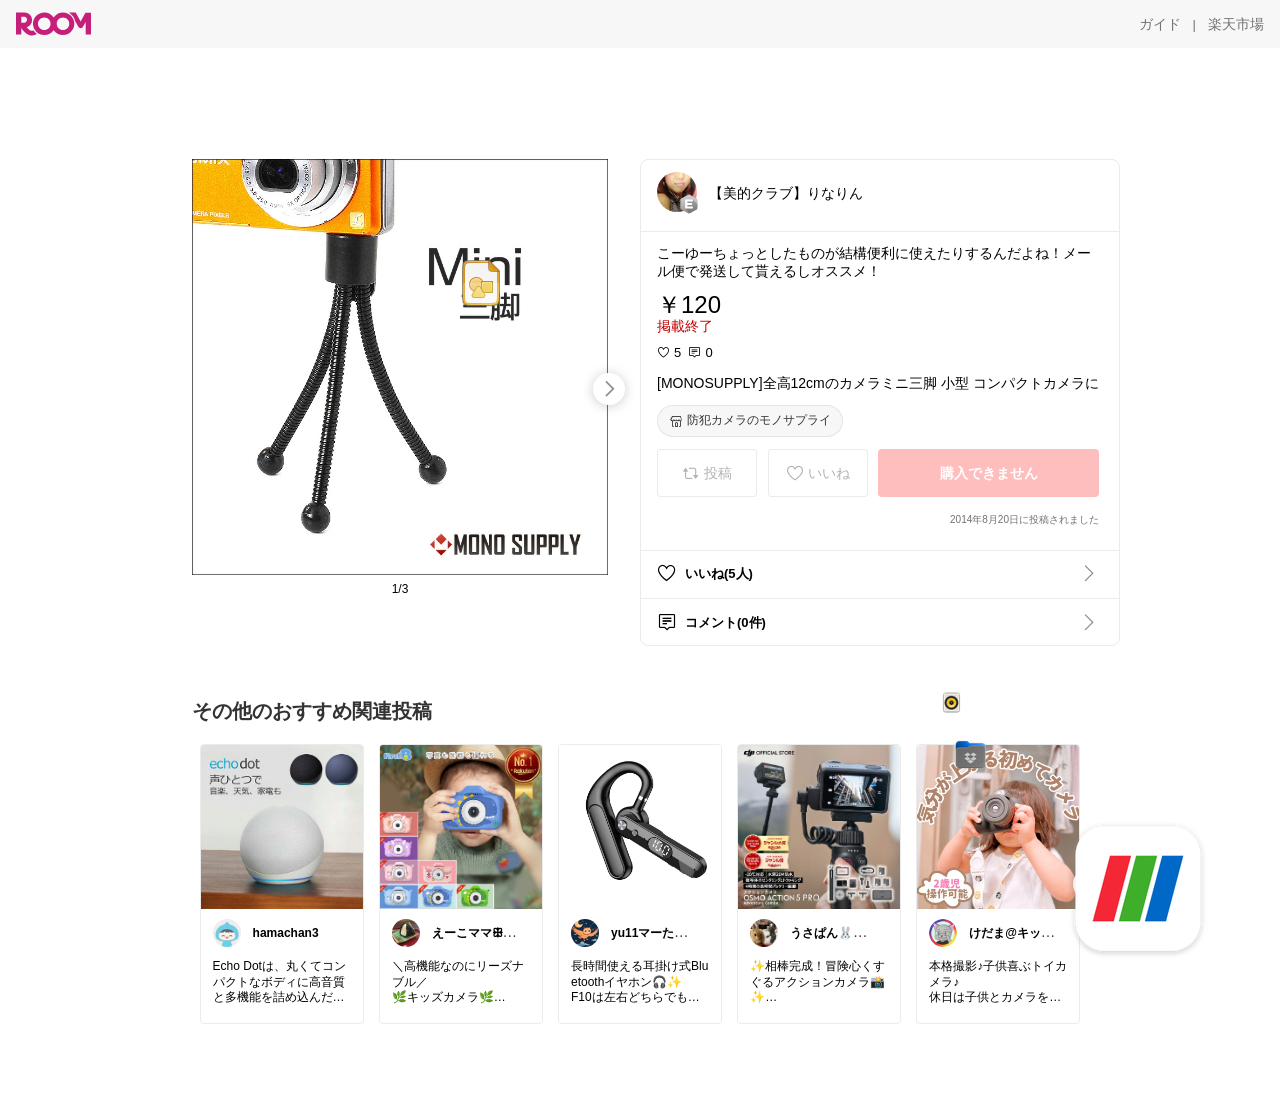  Describe the element at coordinates (970, 754) in the screenshot. I see `open your Dropbox folder` at that location.